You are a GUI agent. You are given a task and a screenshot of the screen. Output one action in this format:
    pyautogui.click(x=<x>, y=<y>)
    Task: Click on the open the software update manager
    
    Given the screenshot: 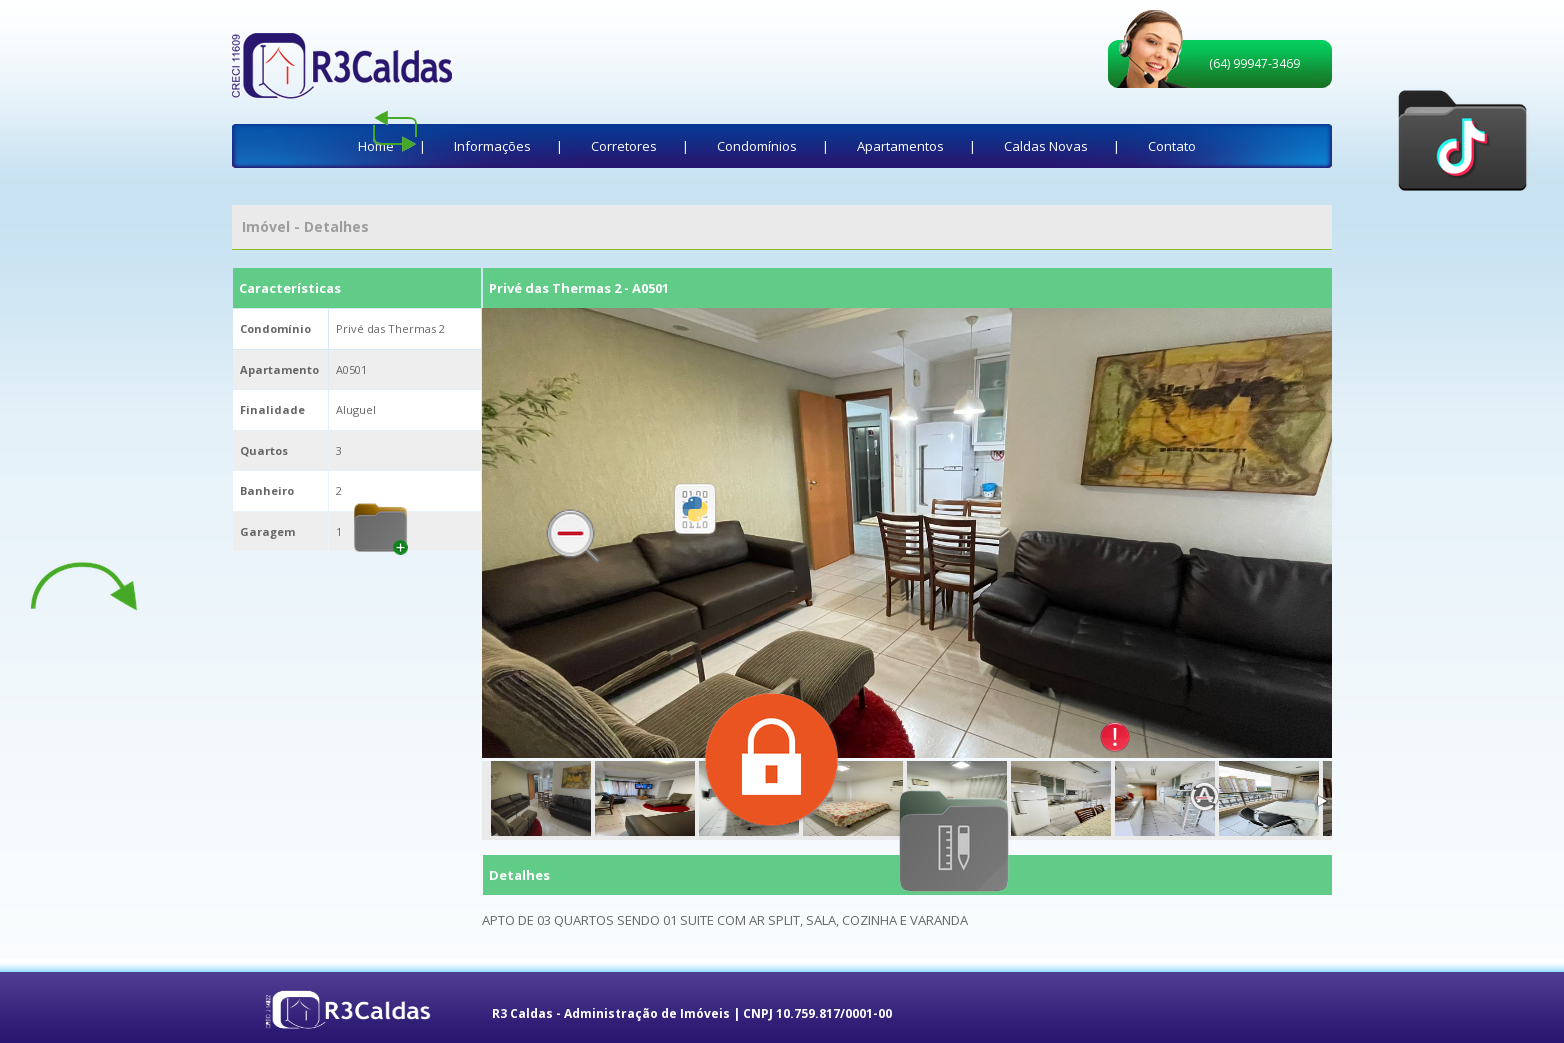 What is the action you would take?
    pyautogui.click(x=1204, y=796)
    